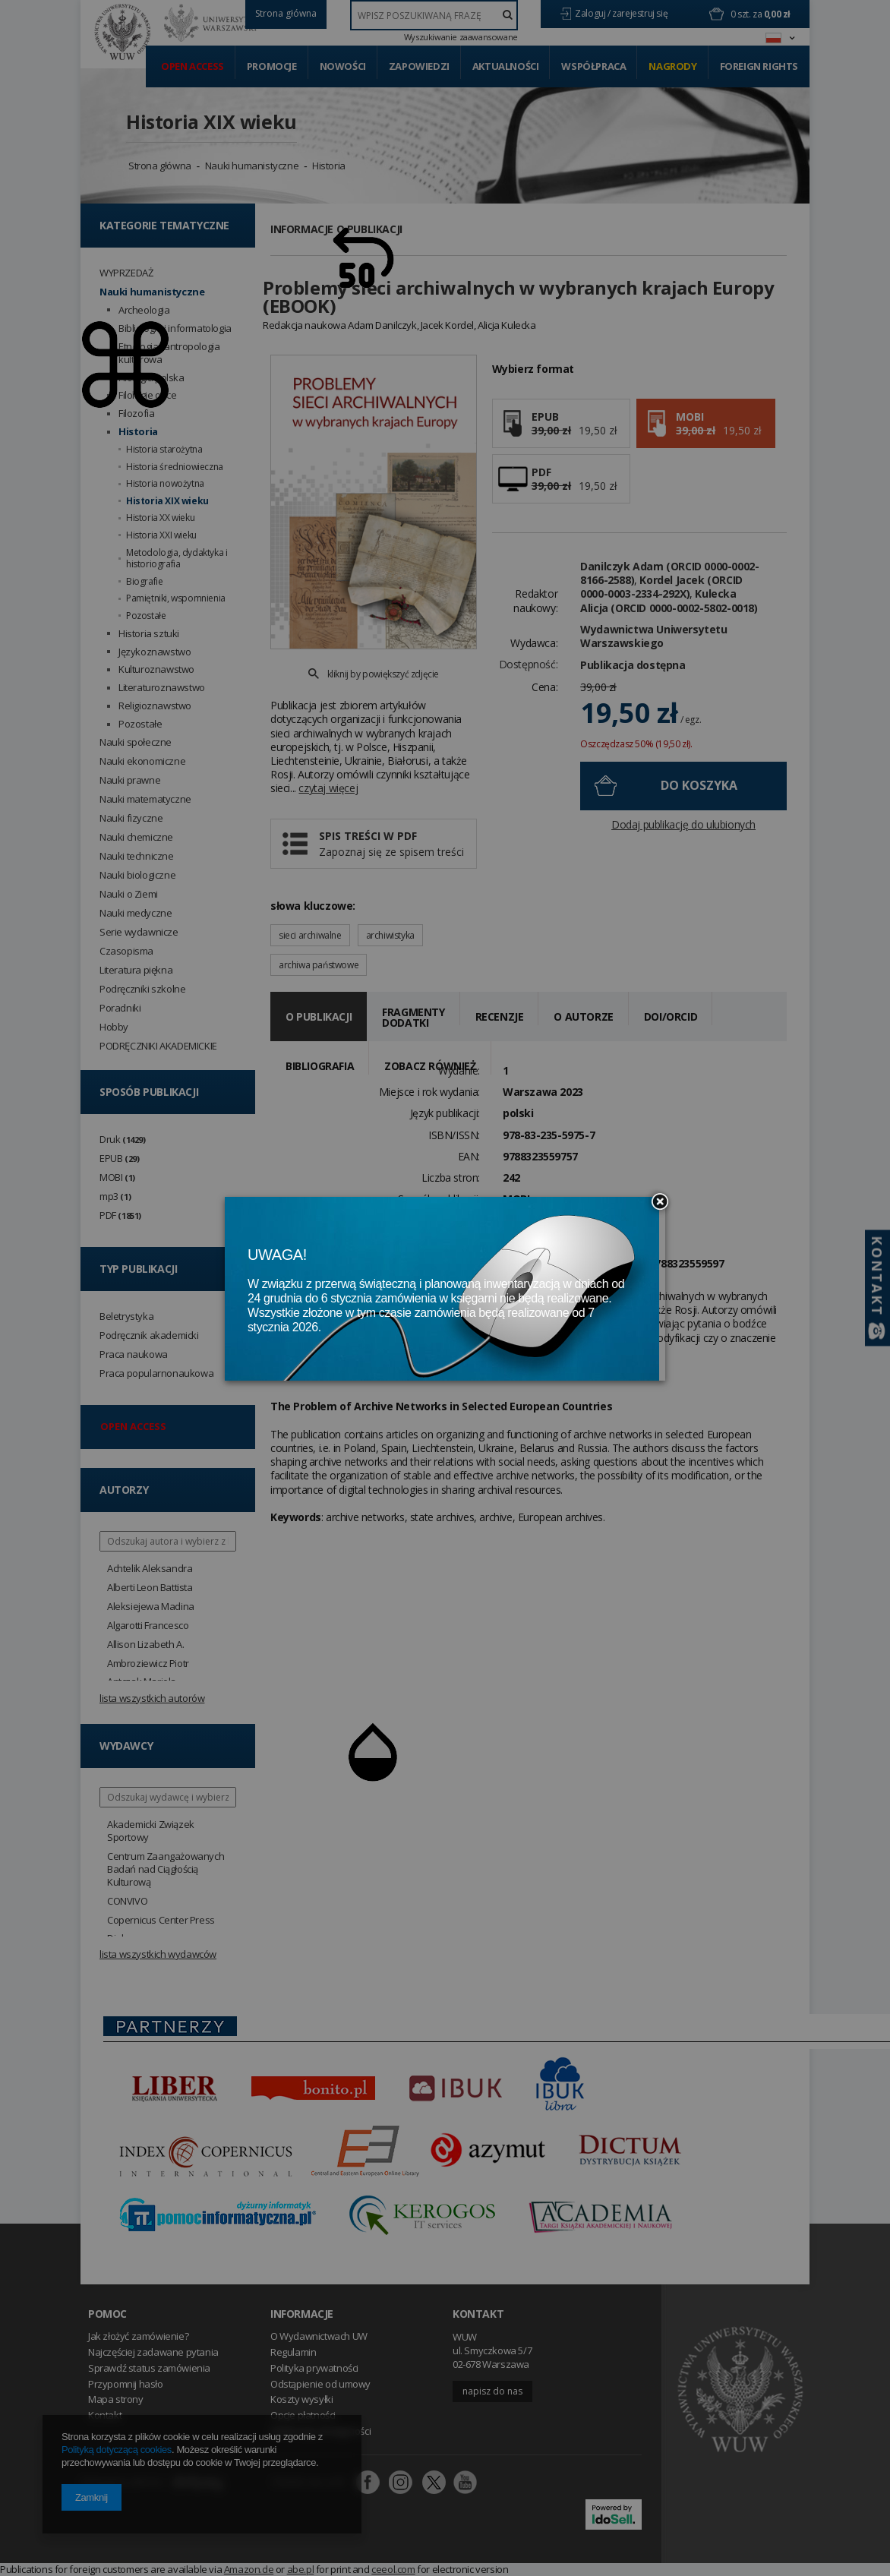  What do you see at coordinates (361, 259) in the screenshot?
I see `rewind 50 seconds backward` at bounding box center [361, 259].